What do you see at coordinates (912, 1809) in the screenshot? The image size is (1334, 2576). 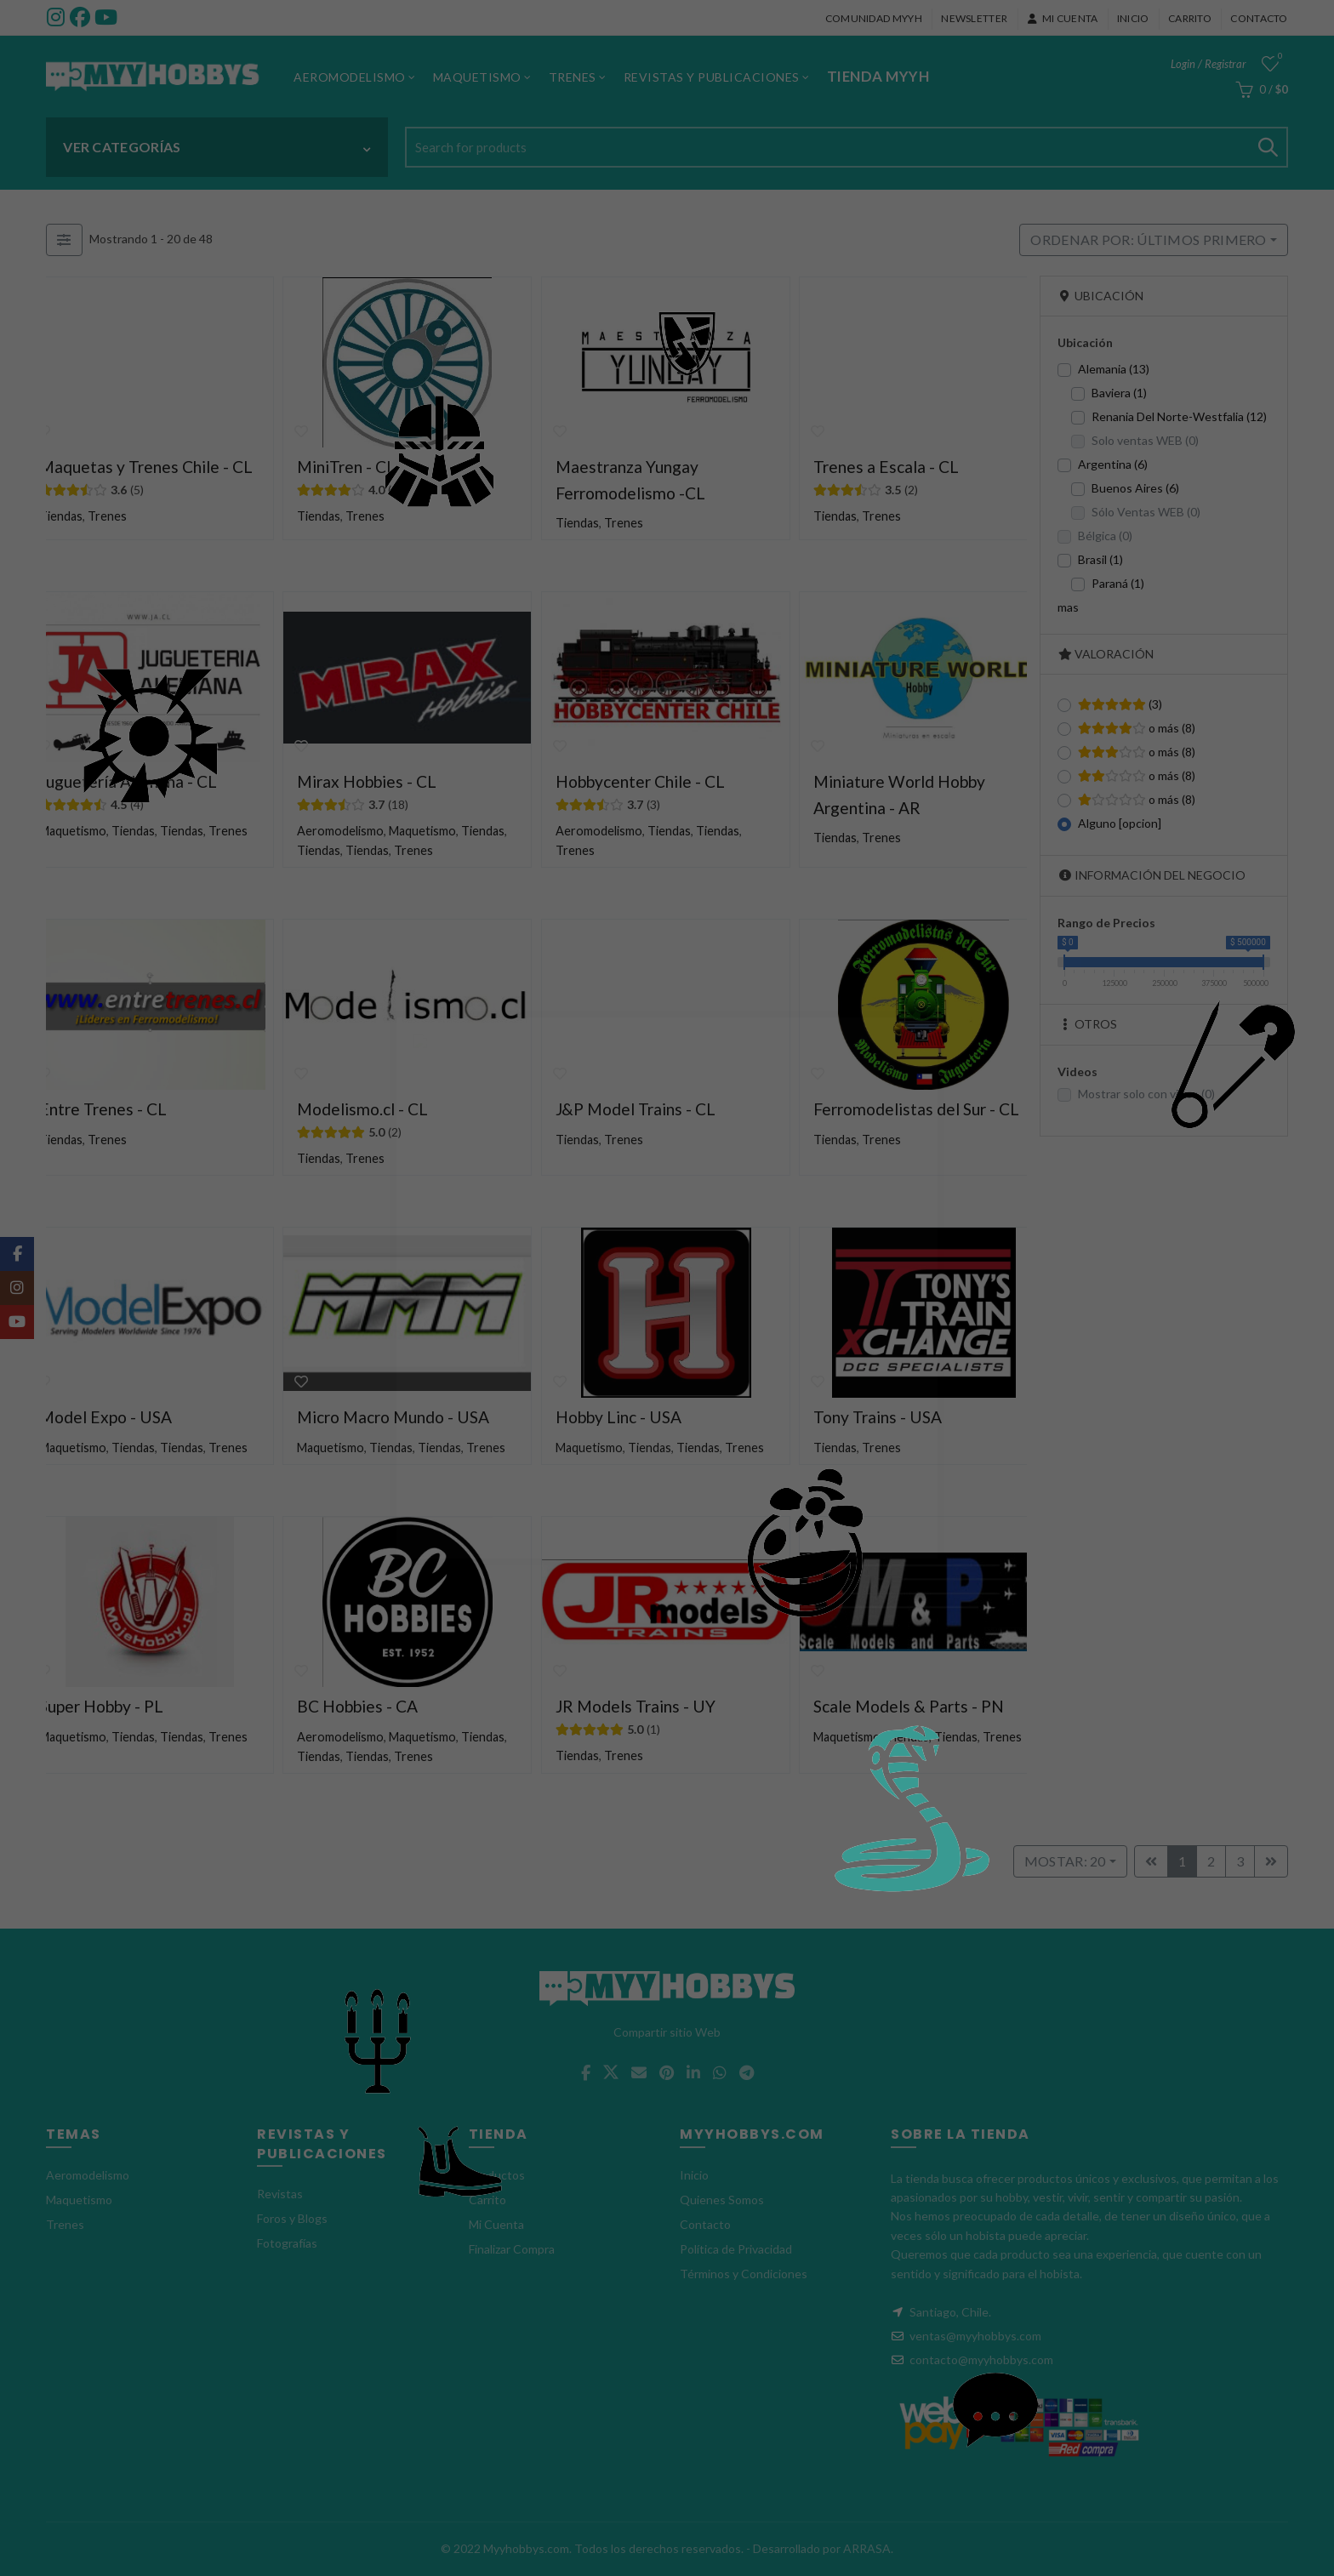 I see `cobra or snake character icon in a game interface` at bounding box center [912, 1809].